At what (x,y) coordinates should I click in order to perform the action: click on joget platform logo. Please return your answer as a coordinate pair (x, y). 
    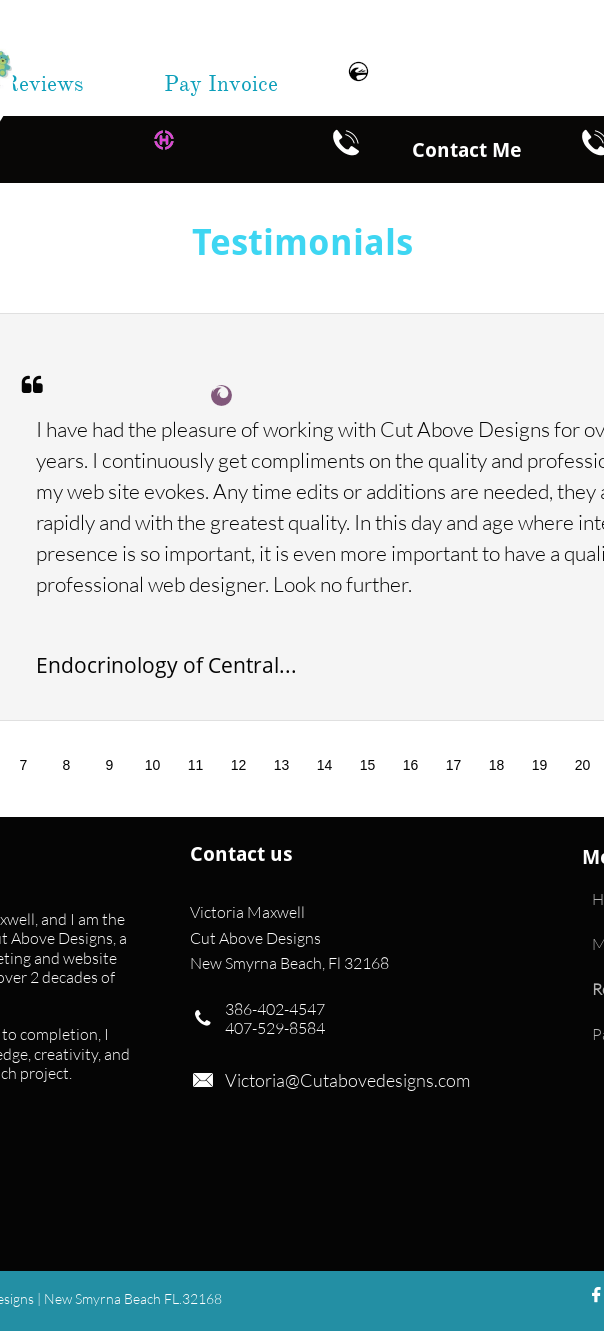
    Looking at the image, I should click on (358, 71).